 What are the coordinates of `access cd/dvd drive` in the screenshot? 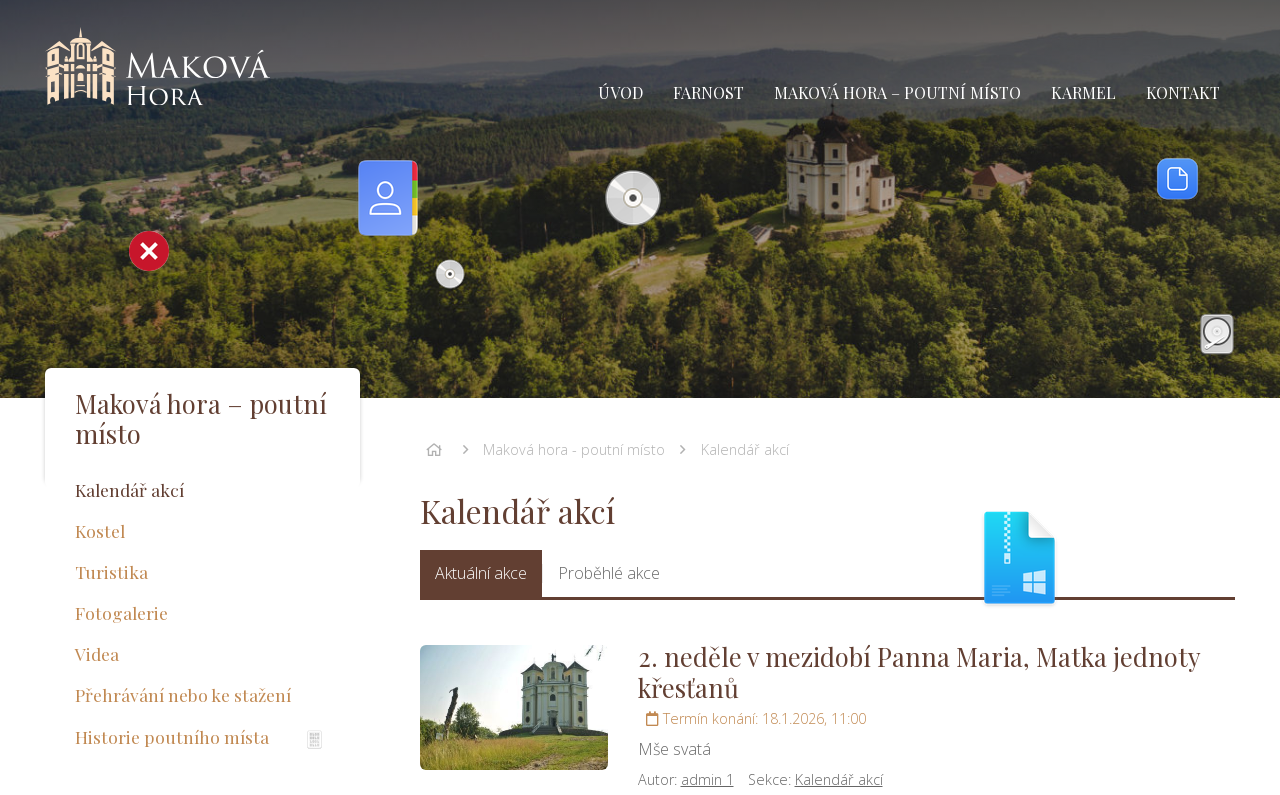 It's located at (633, 198).